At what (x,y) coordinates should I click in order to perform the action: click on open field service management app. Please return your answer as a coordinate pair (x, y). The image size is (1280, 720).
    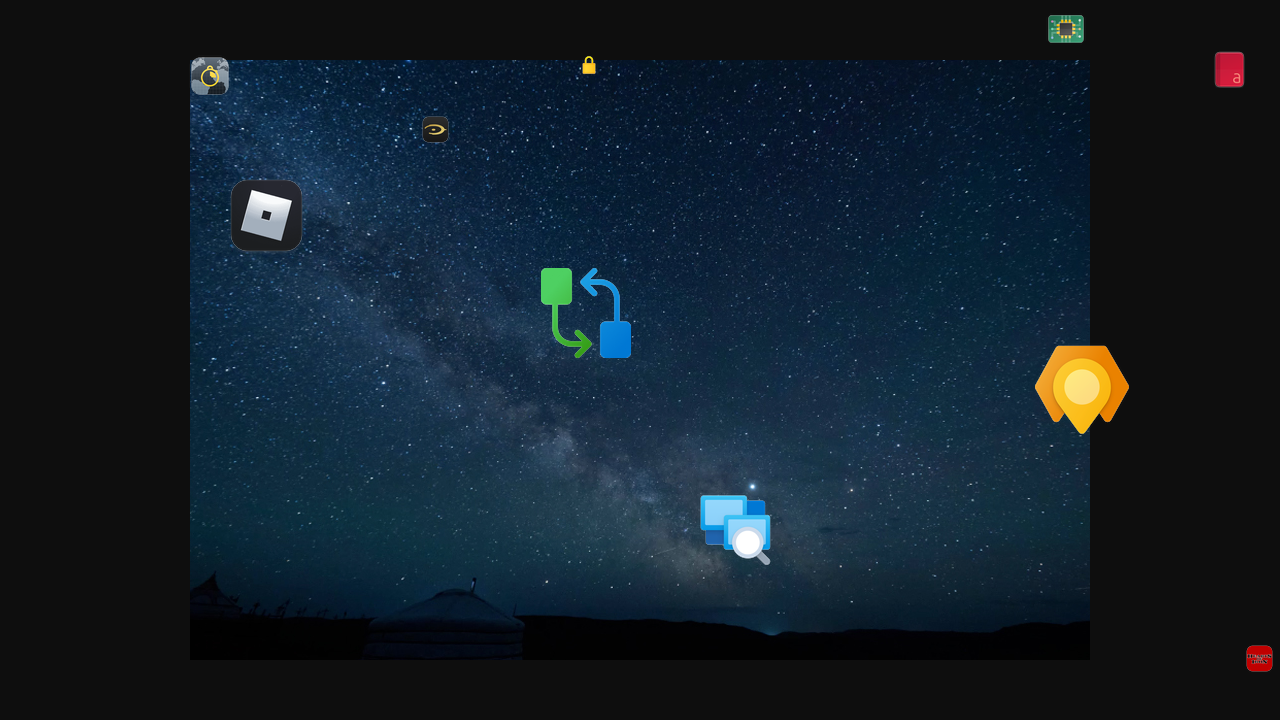
    Looking at the image, I should click on (1082, 387).